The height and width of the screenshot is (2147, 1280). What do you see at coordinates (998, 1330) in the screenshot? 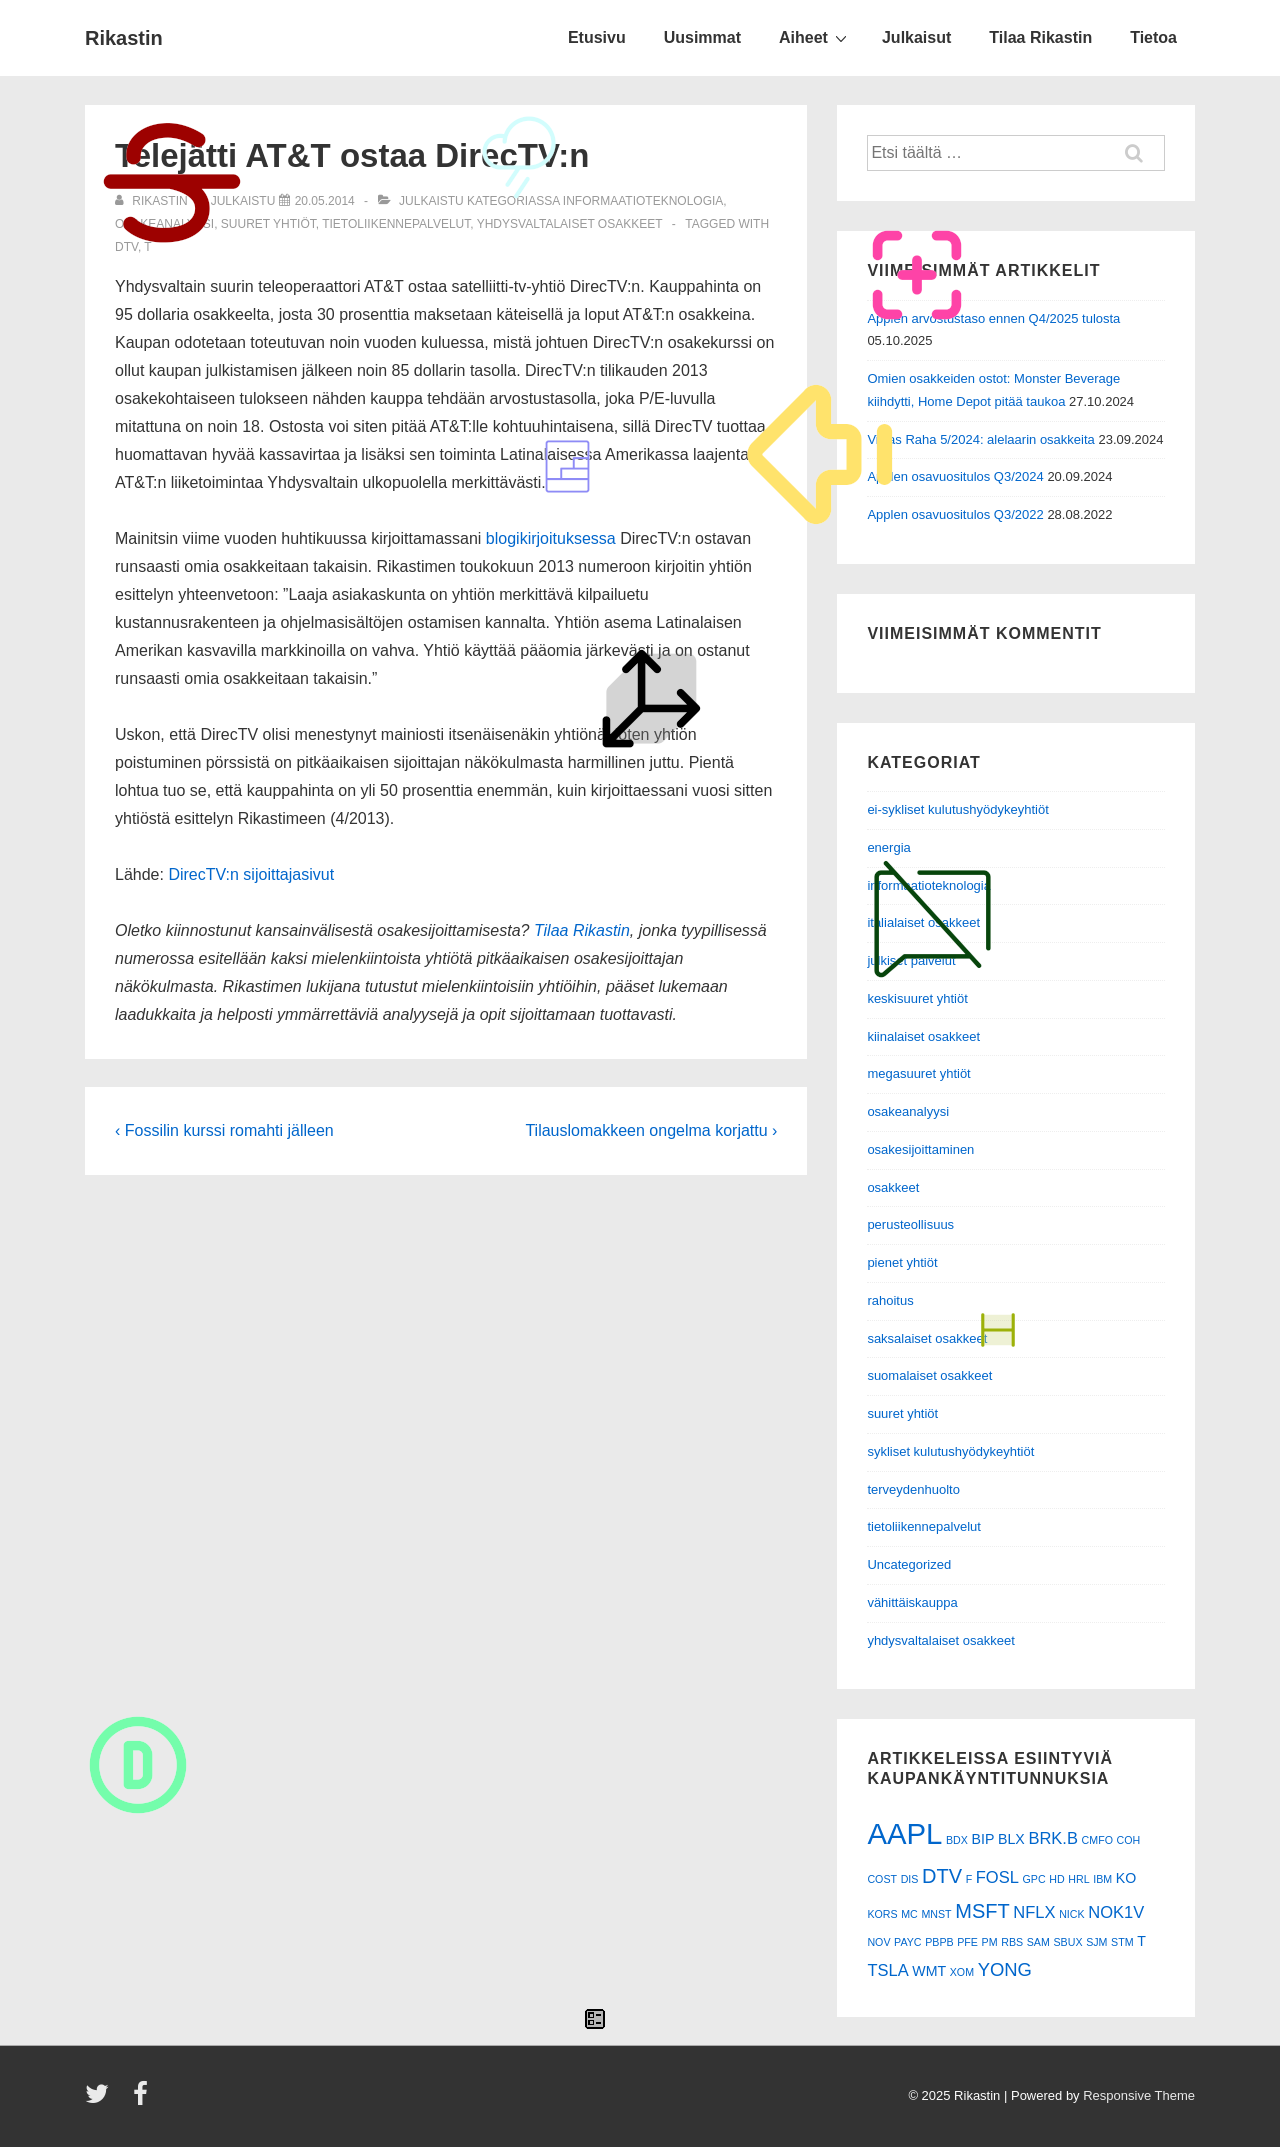
I see `format text as a heading` at bounding box center [998, 1330].